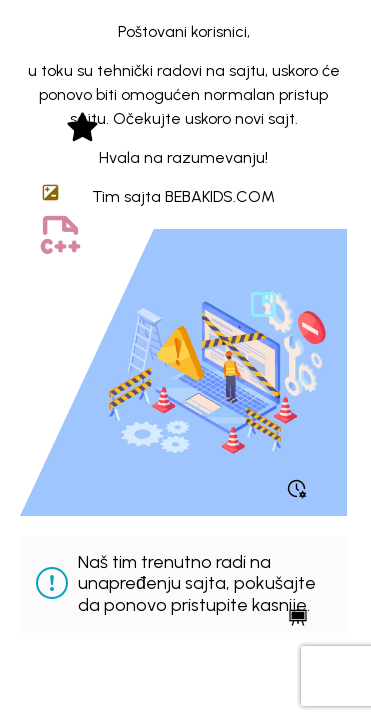 Image resolution: width=371 pixels, height=720 pixels. Describe the element at coordinates (263, 304) in the screenshot. I see `view photo album` at that location.